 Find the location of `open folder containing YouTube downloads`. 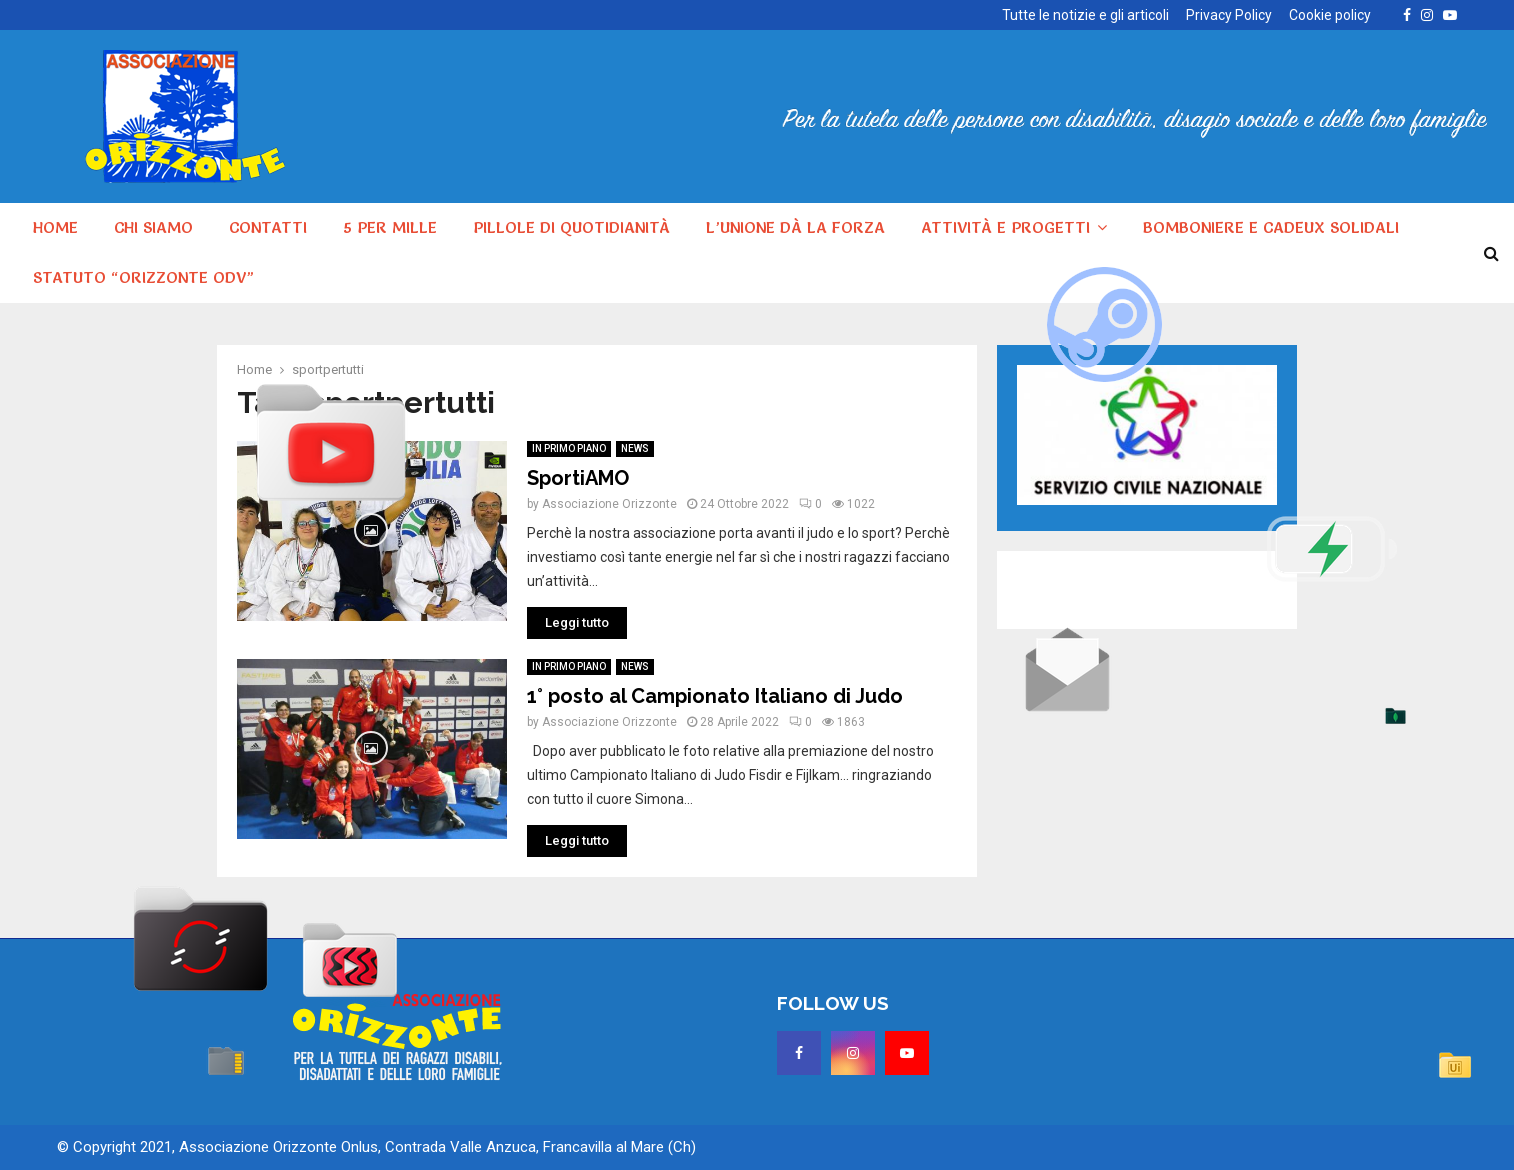

open folder containing YouTube downloads is located at coordinates (330, 446).